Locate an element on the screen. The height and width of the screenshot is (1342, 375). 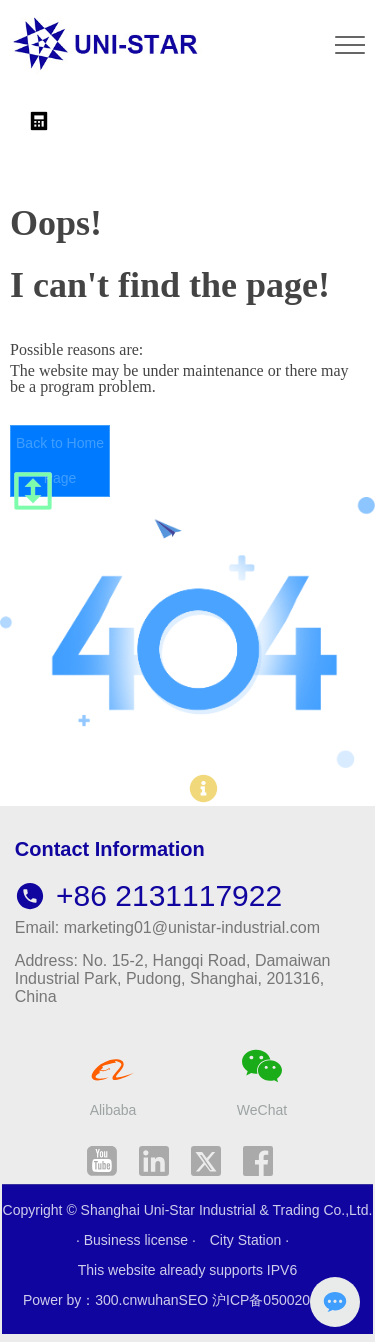
flip content vertically is located at coordinates (33, 491).